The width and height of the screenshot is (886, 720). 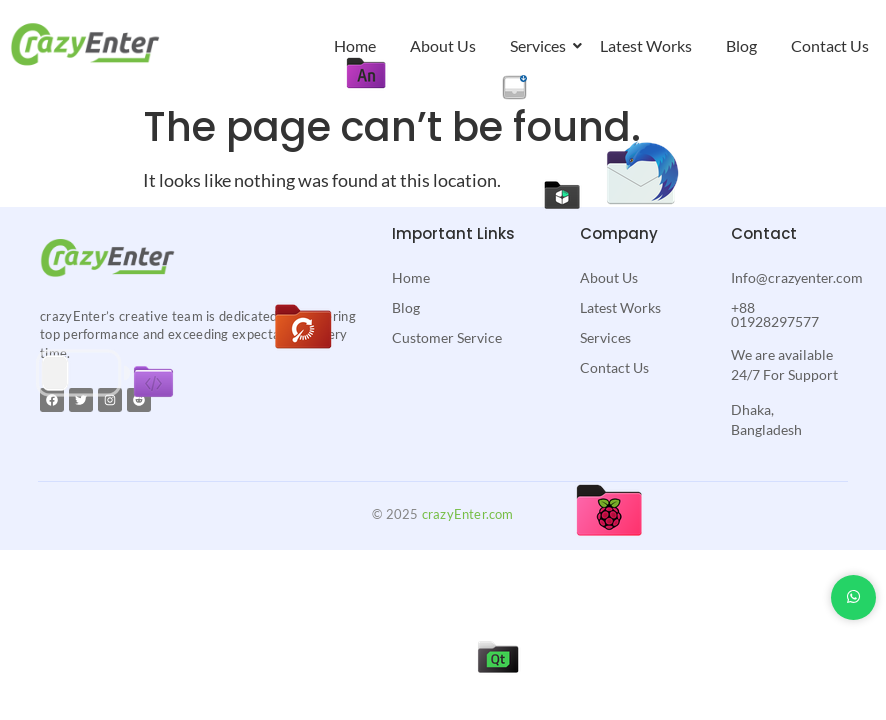 What do you see at coordinates (303, 328) in the screenshot?
I see `open amd storemi application folder` at bounding box center [303, 328].